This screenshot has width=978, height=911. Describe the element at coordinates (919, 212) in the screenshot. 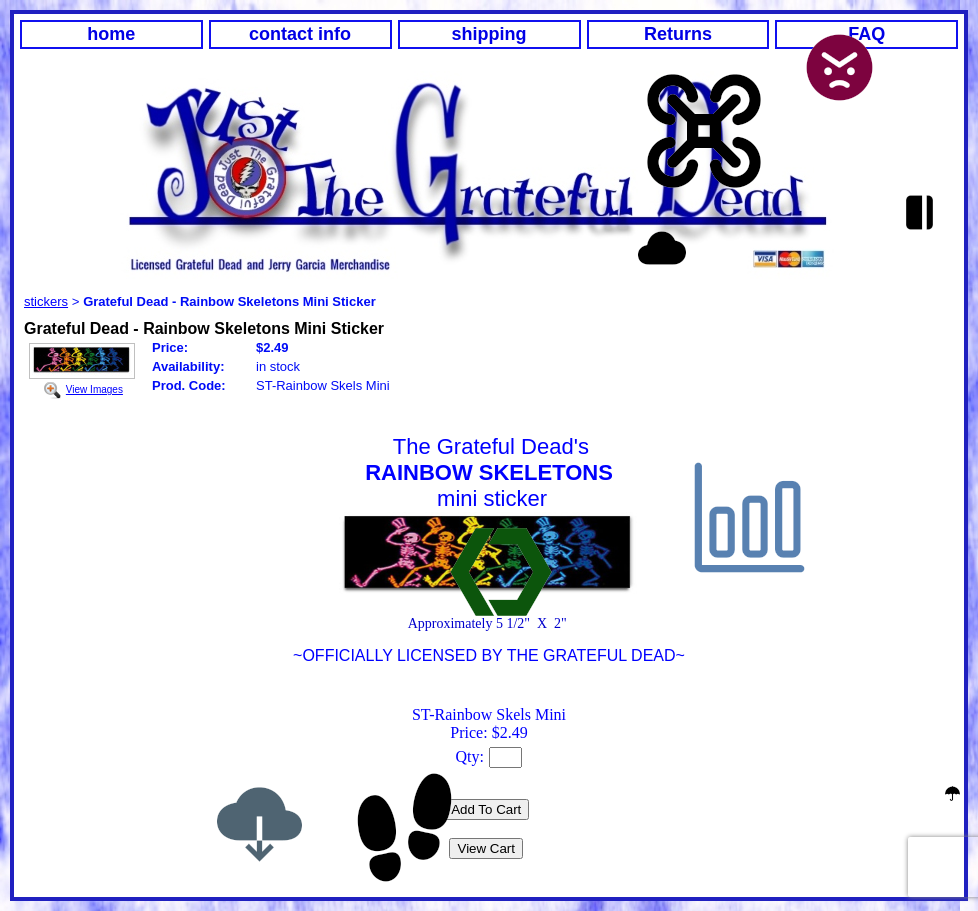

I see `open your journal or notebook` at that location.